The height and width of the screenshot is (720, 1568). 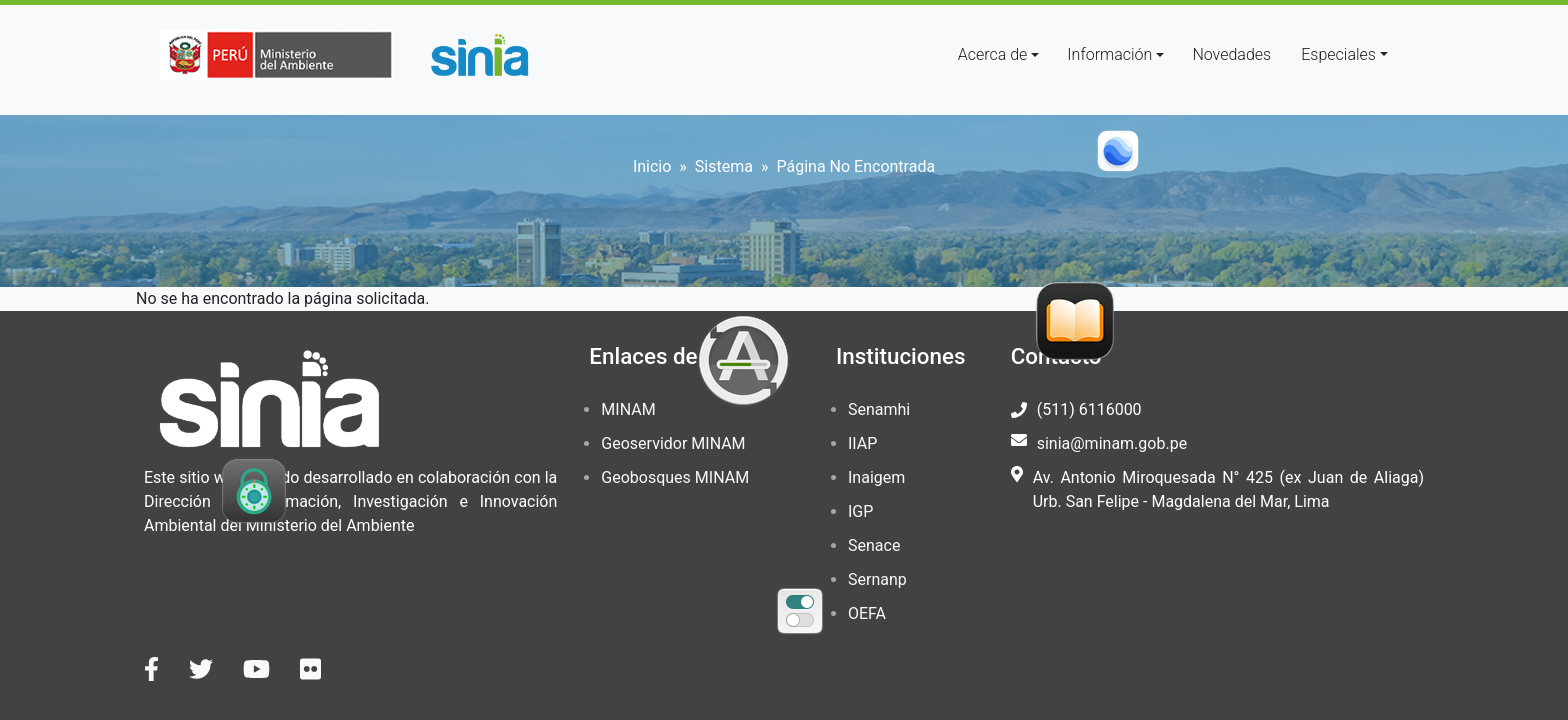 I want to click on open the Books app, so click(x=1075, y=321).